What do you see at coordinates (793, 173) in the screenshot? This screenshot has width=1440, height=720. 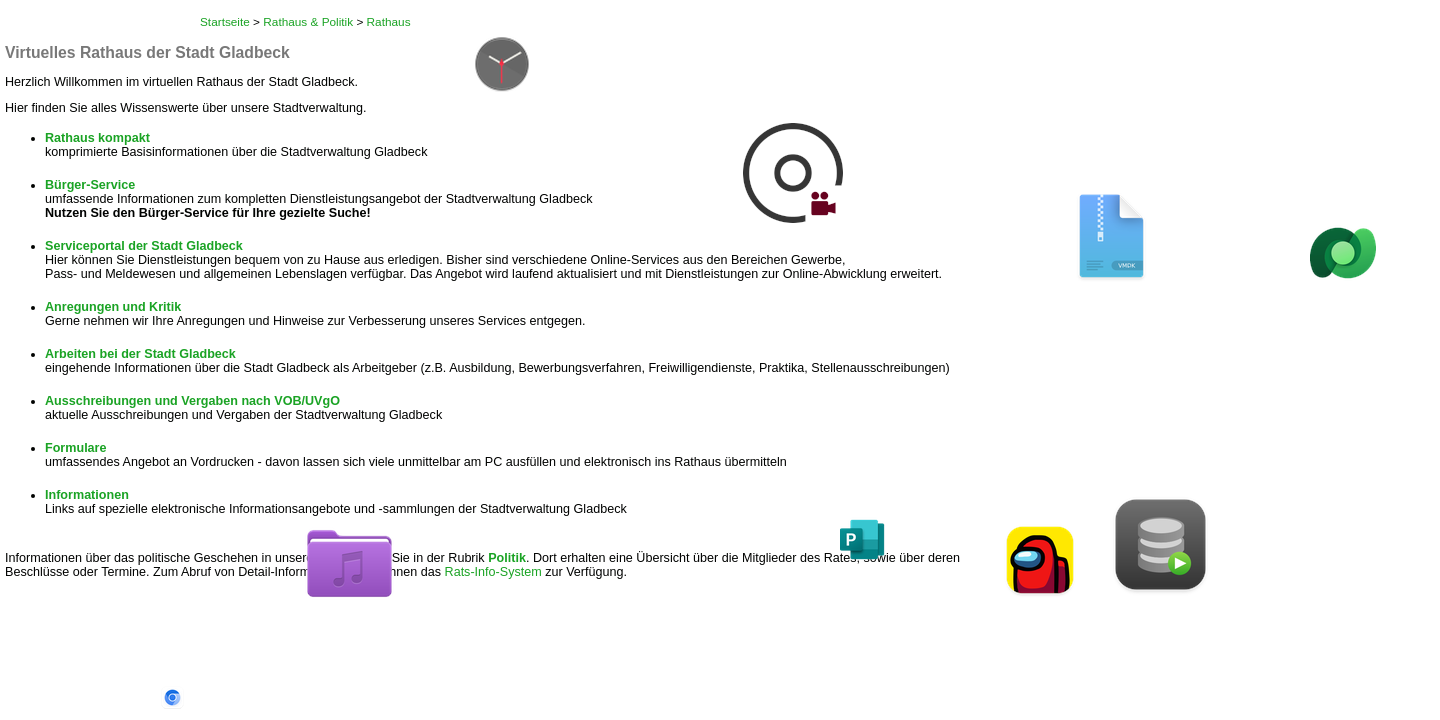 I see `indicates video disc or DVD media` at bounding box center [793, 173].